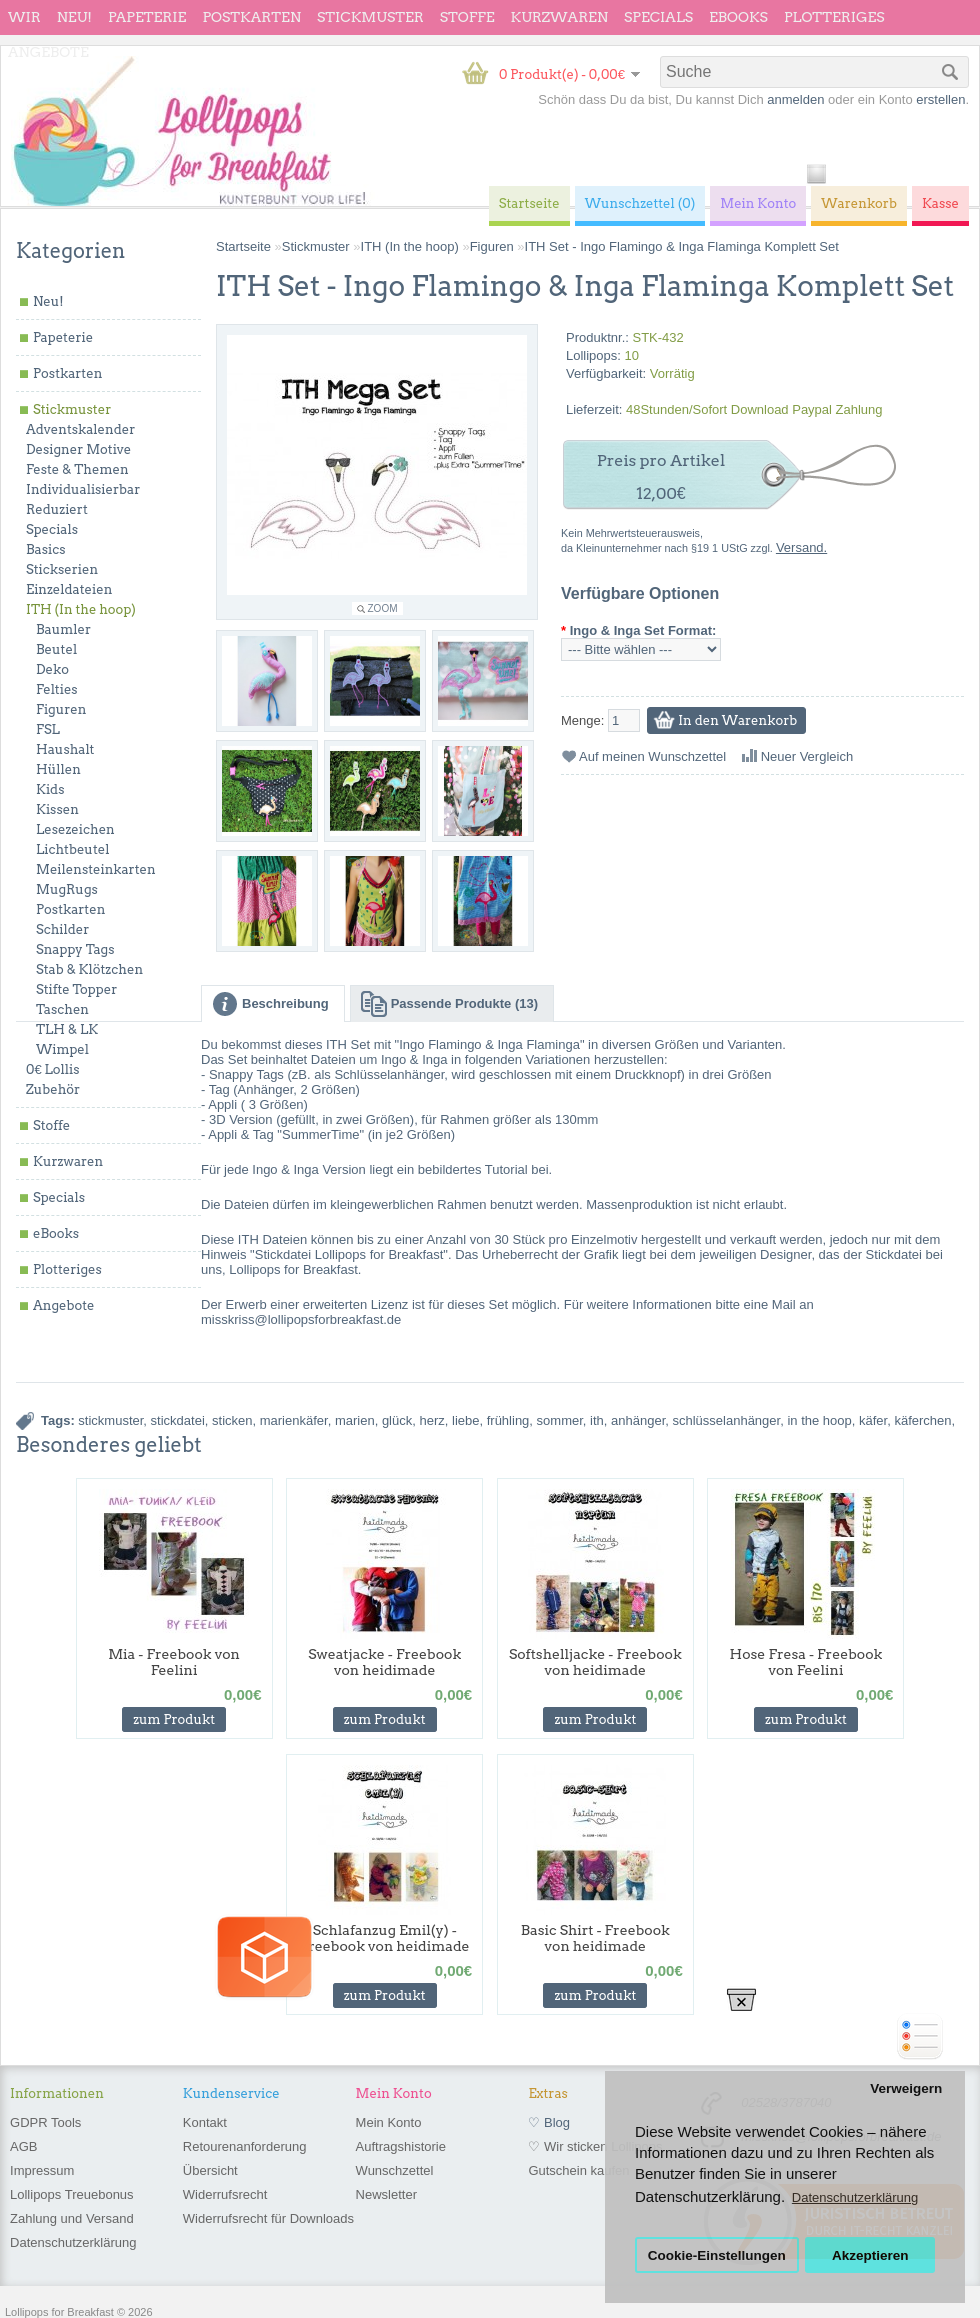  What do you see at coordinates (816, 174) in the screenshot?
I see `magic trackpad connected via bluetooth` at bounding box center [816, 174].